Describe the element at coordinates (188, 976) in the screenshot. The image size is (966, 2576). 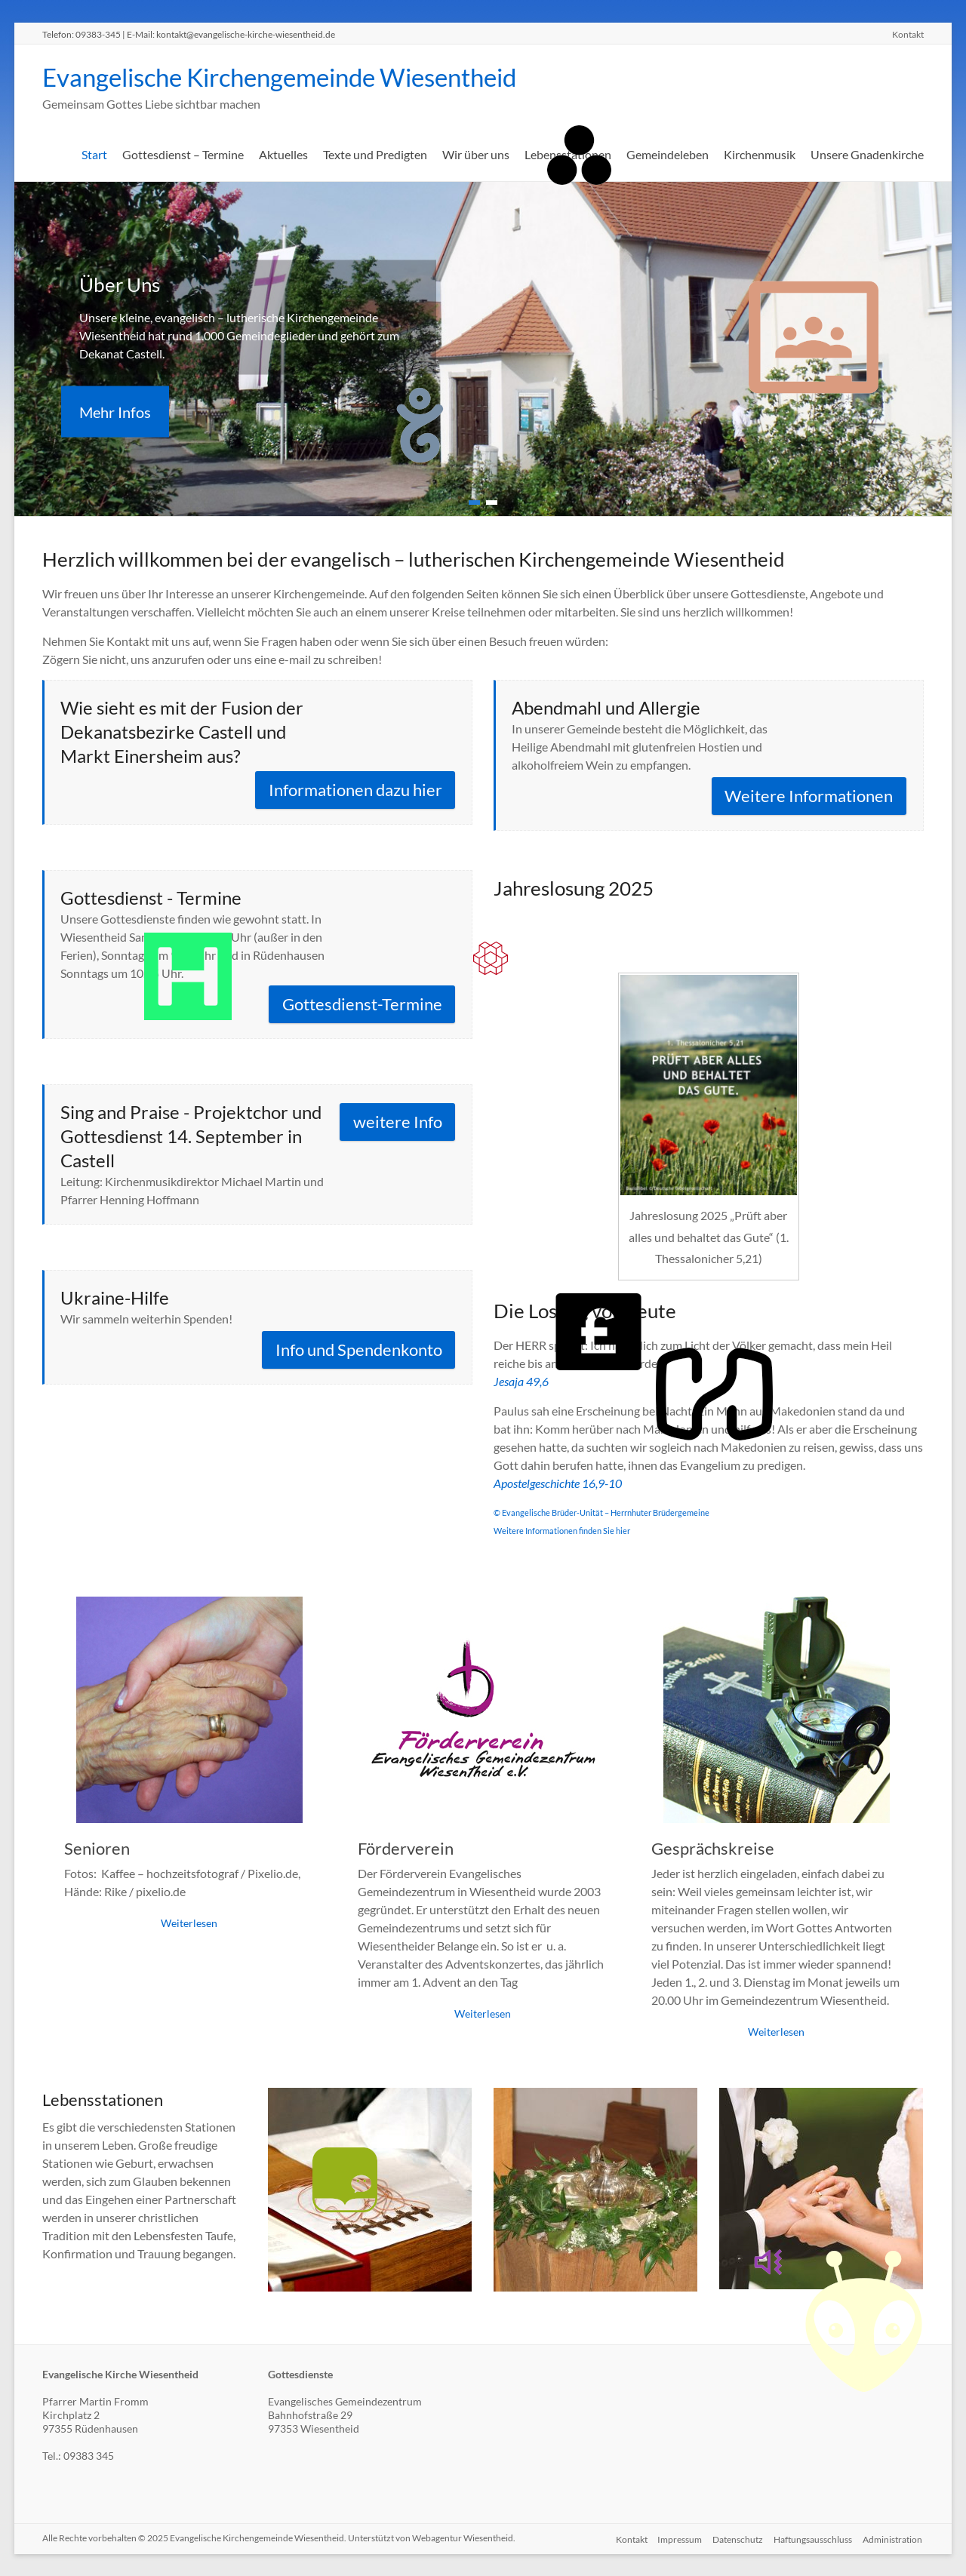
I see `hetzner cloud hosting service logo` at that location.